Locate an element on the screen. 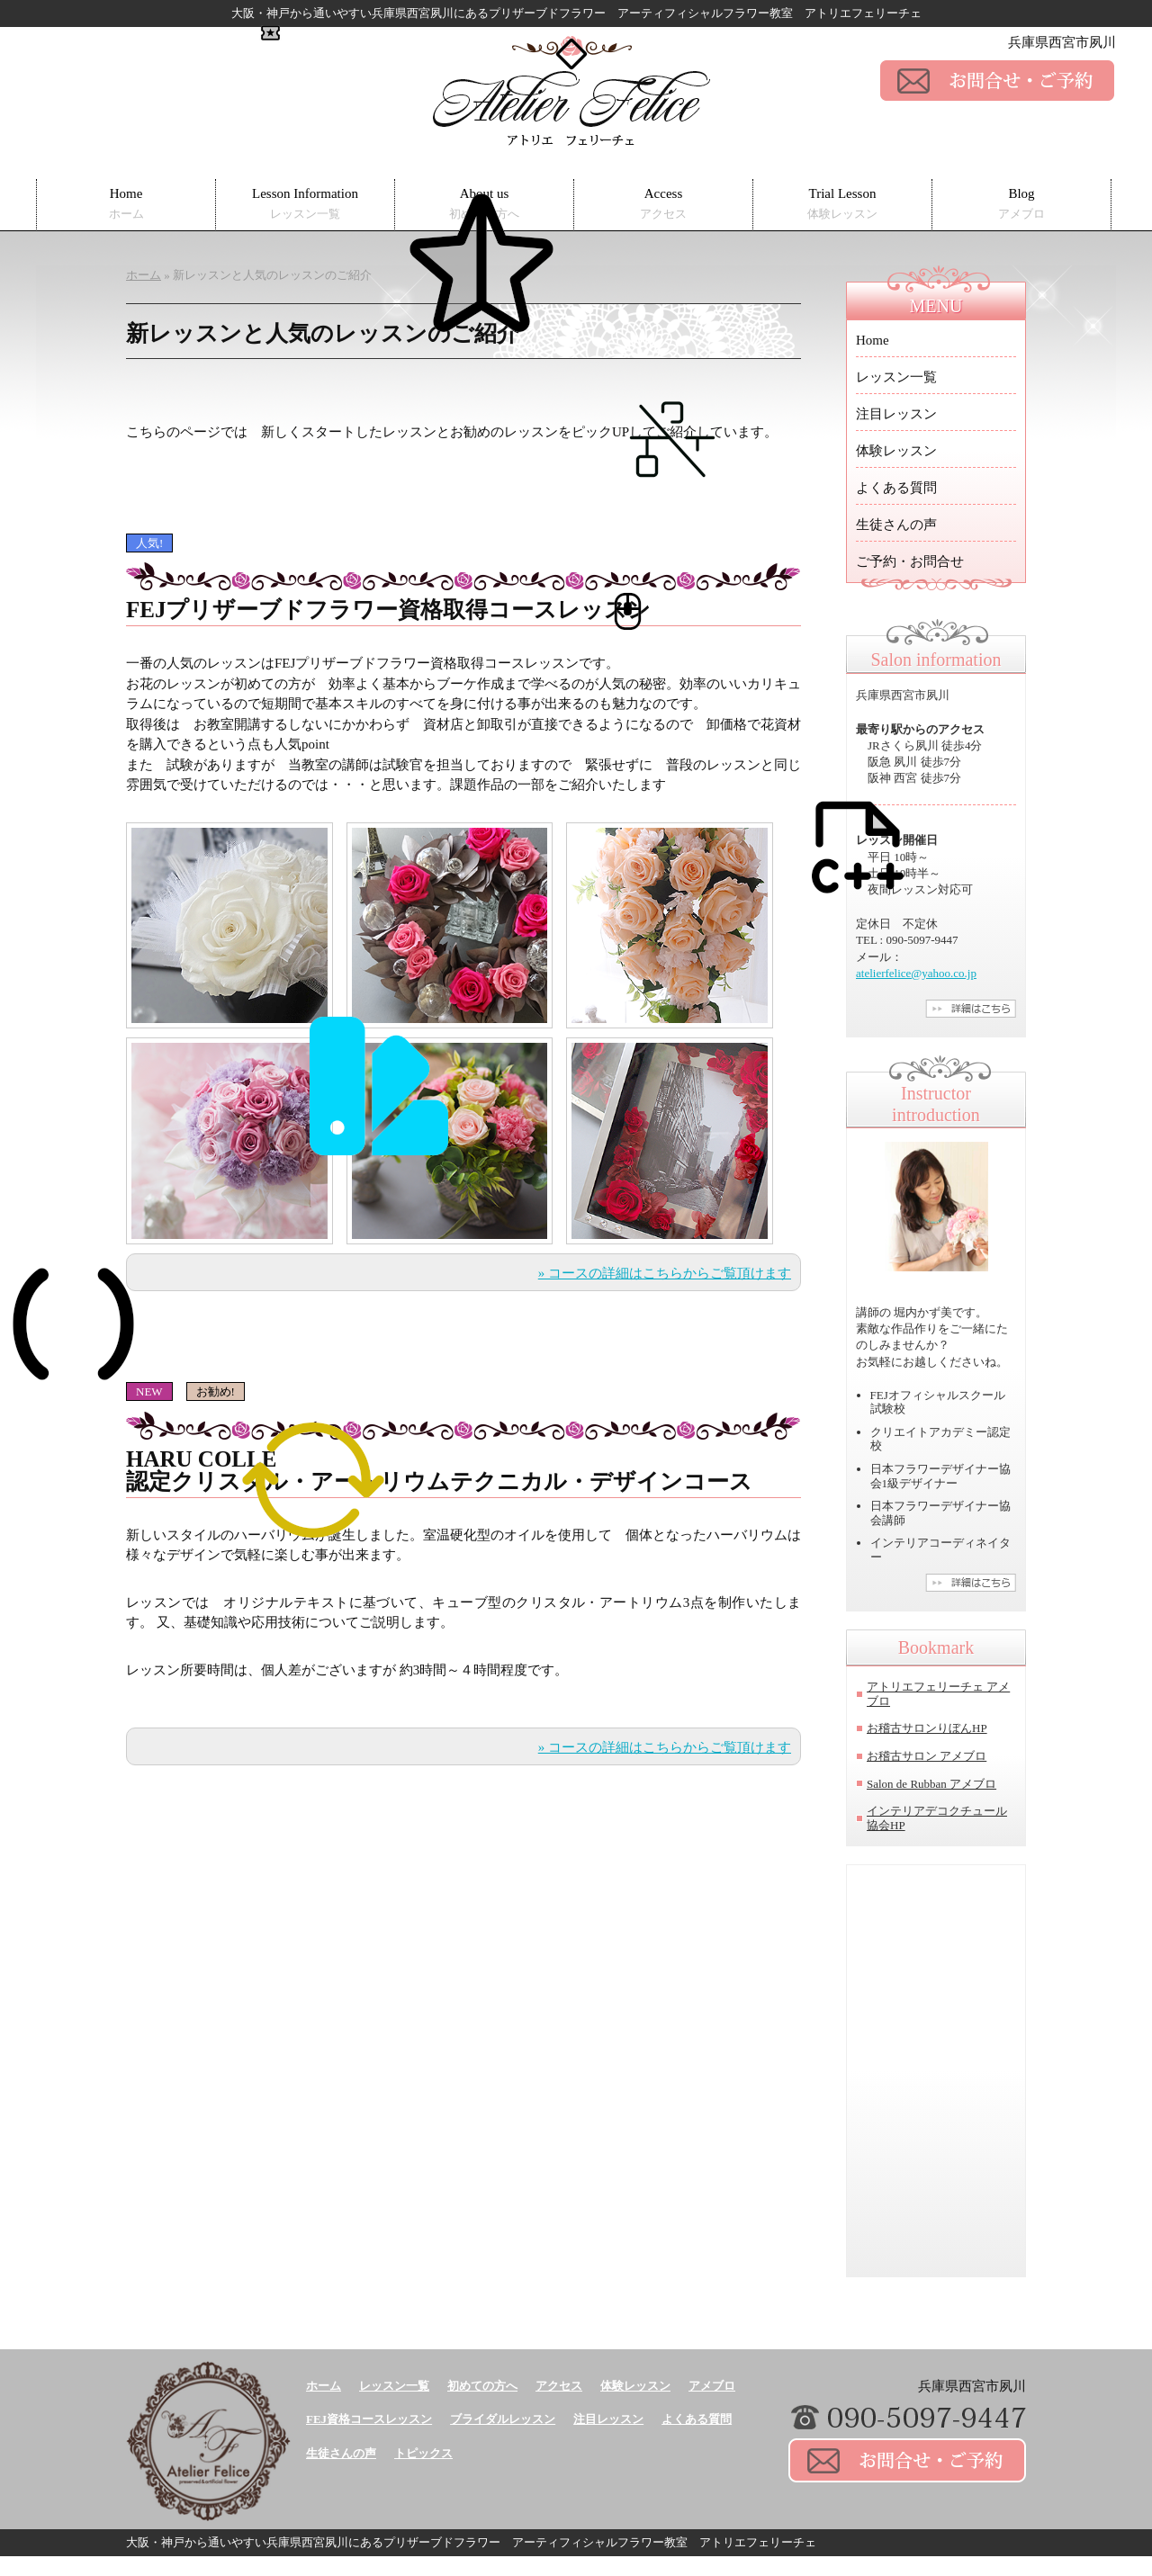 The width and height of the screenshot is (1152, 2576). view local events or entertainment is located at coordinates (270, 32).